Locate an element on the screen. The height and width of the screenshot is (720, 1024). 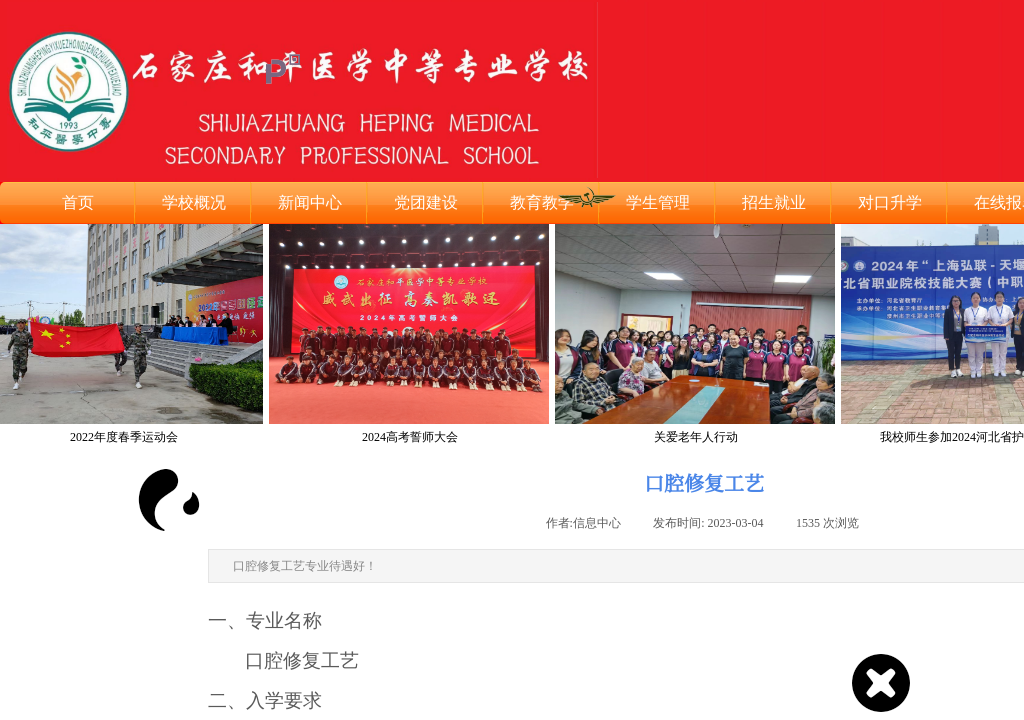
open the PicPay app is located at coordinates (283, 69).